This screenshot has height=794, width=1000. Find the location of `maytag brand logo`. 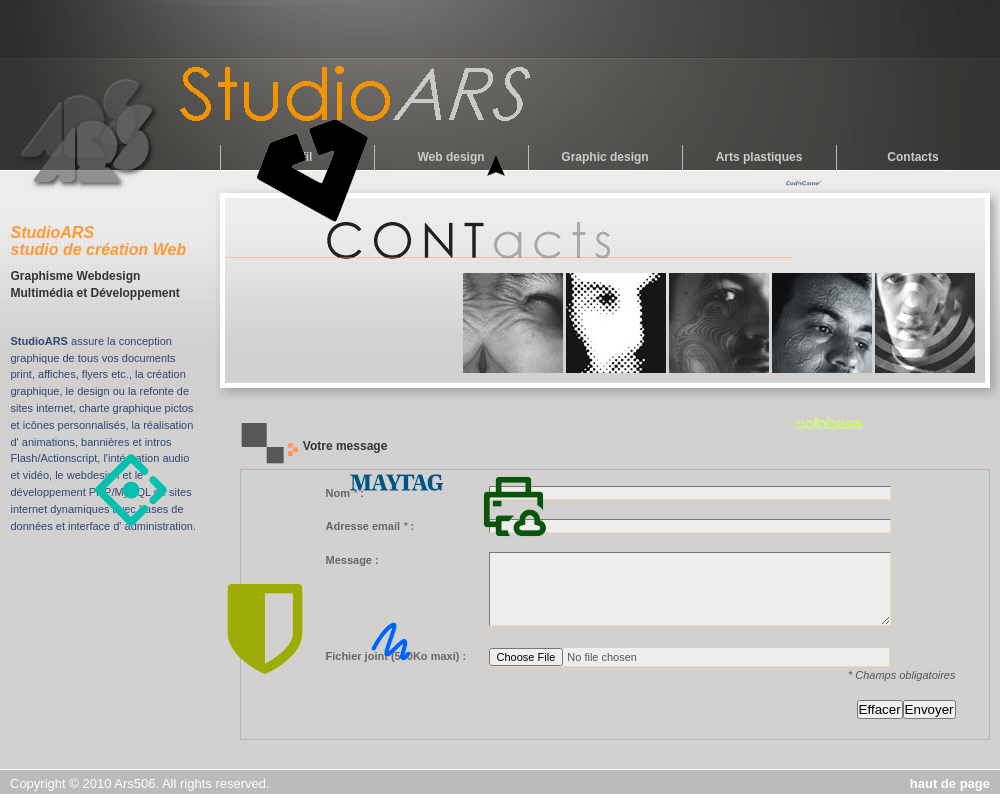

maytag brand logo is located at coordinates (396, 482).